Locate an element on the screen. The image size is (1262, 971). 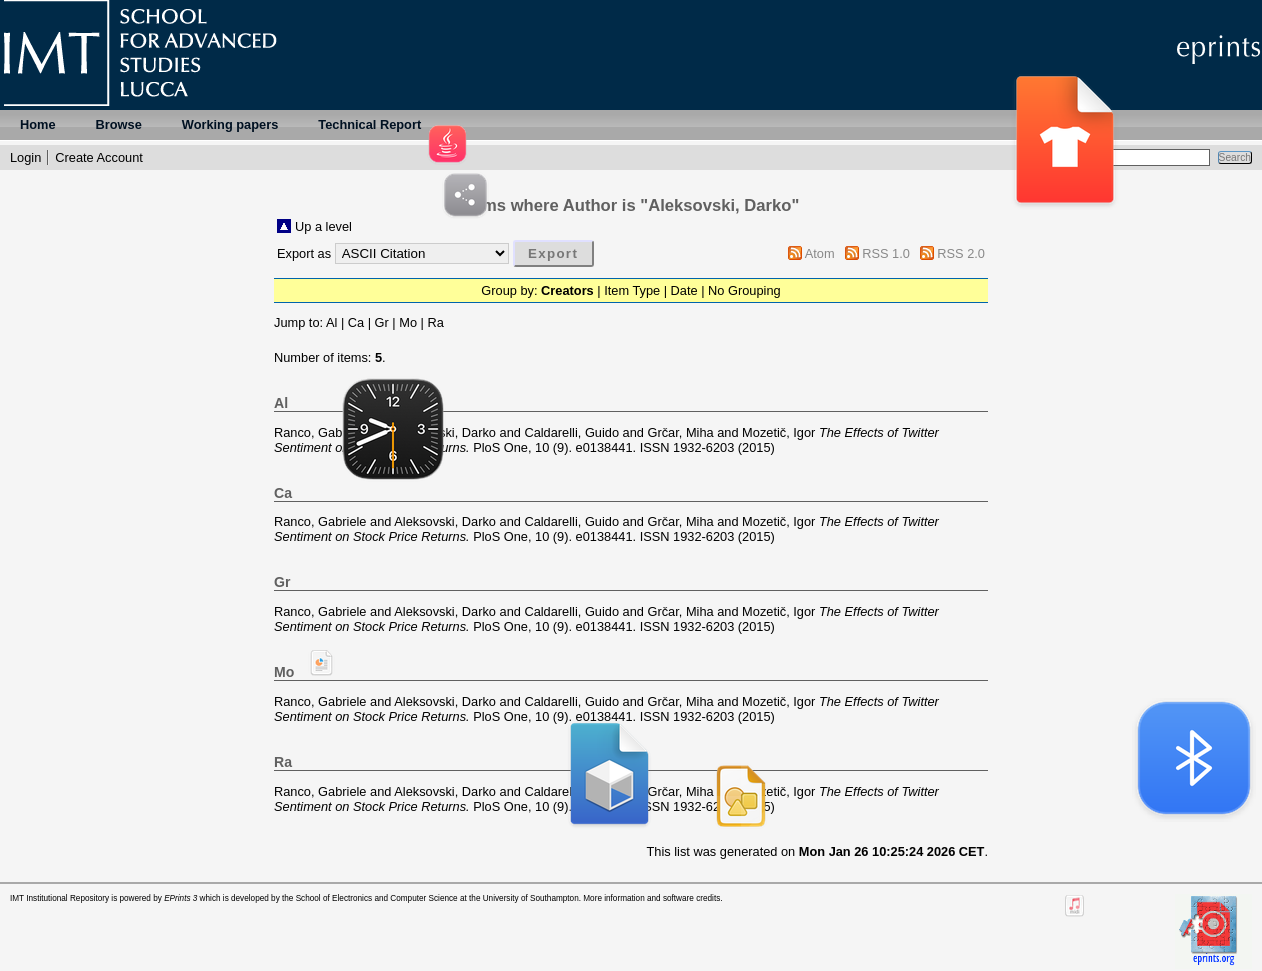
a theme or appearance customization file is located at coordinates (1065, 142).